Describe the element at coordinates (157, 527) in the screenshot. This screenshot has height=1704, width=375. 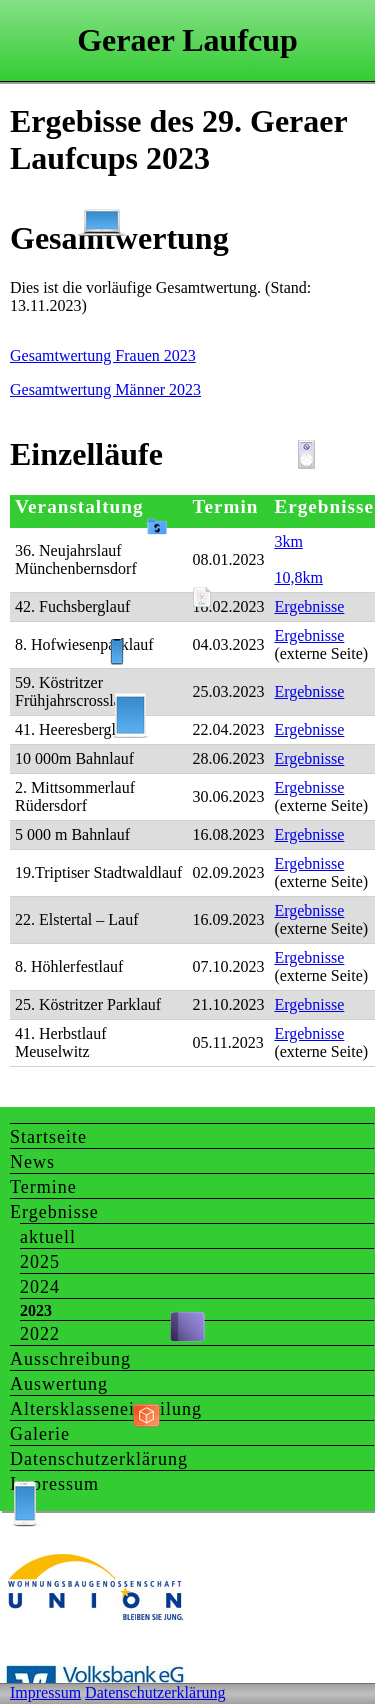
I see `folder containing solidity smart contract files` at that location.